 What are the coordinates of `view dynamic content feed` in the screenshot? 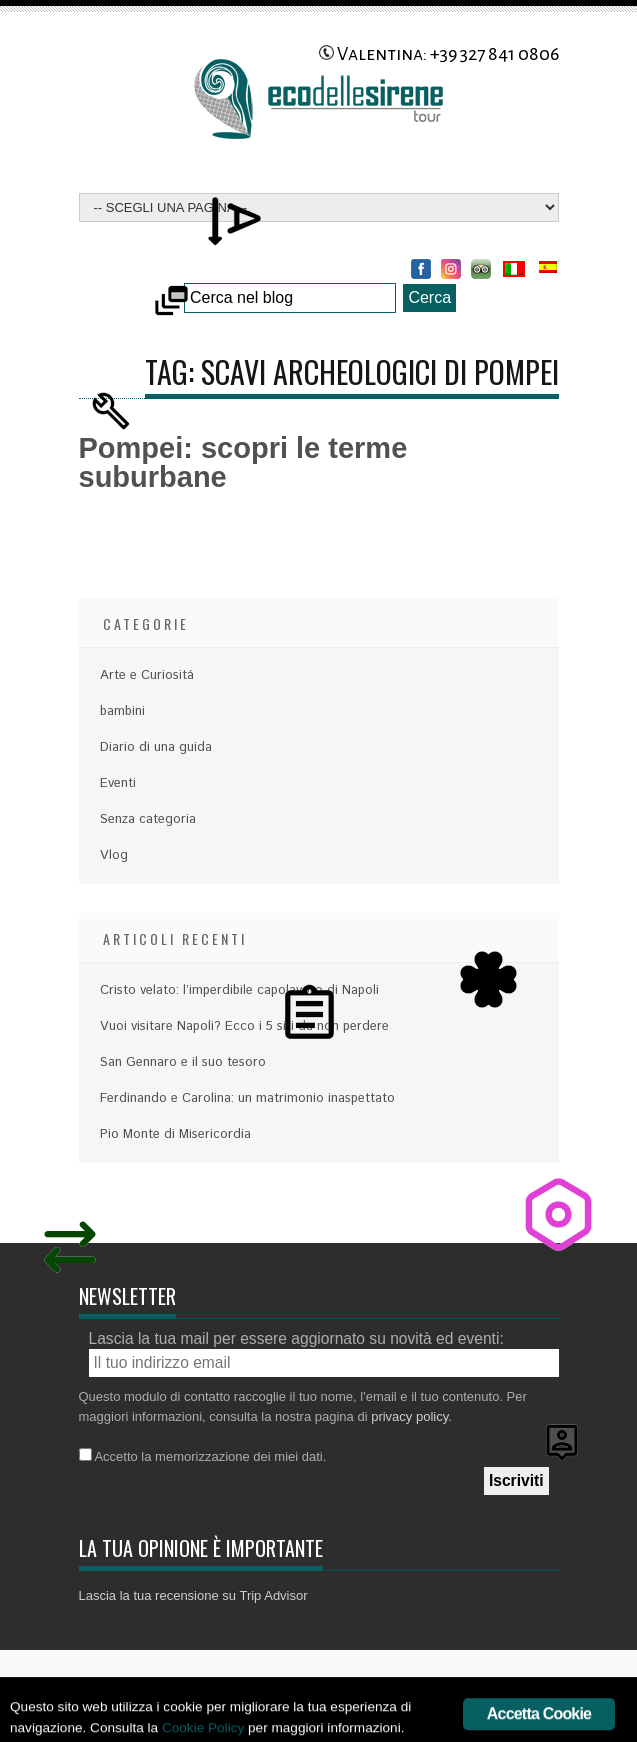 It's located at (171, 300).